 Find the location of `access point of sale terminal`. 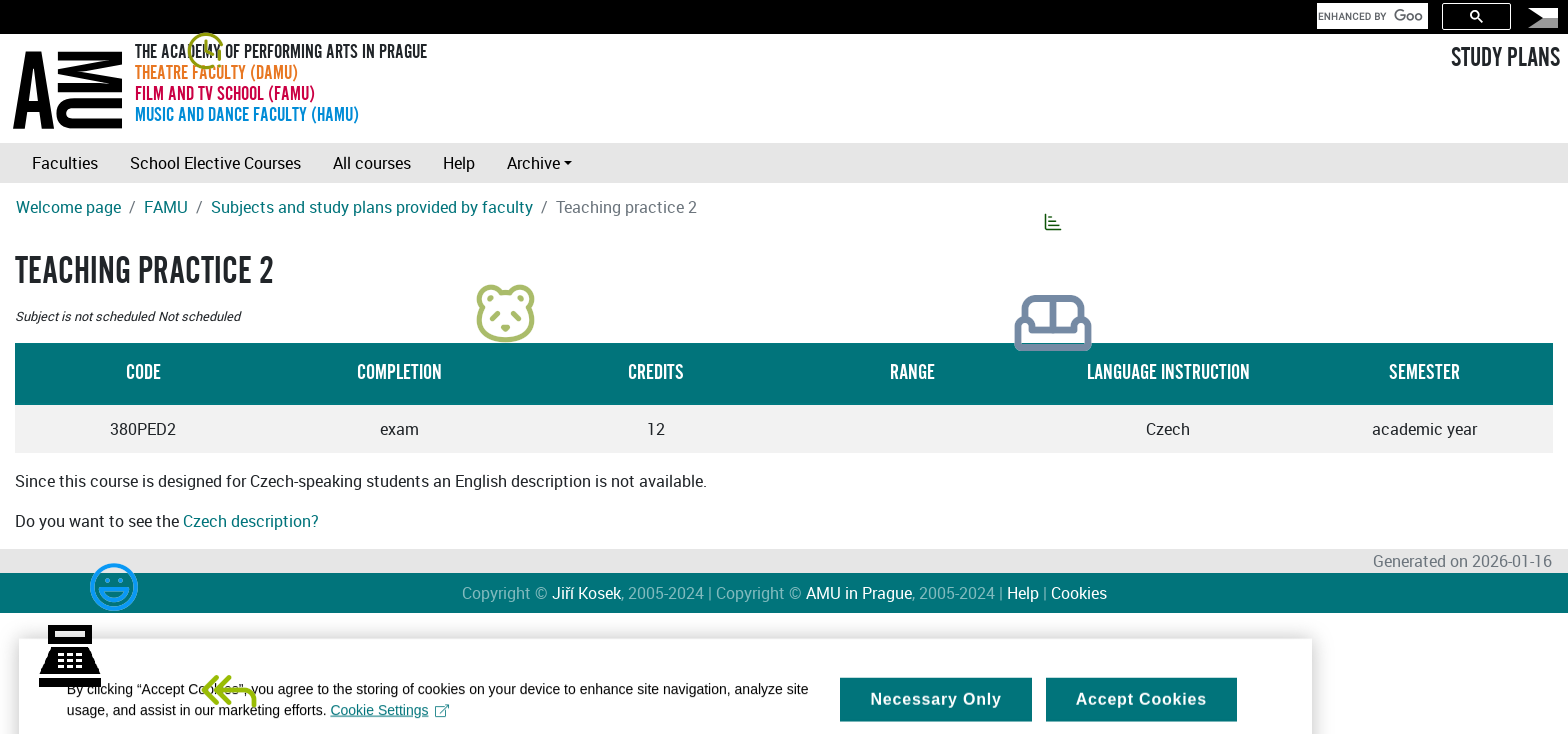

access point of sale terminal is located at coordinates (70, 656).